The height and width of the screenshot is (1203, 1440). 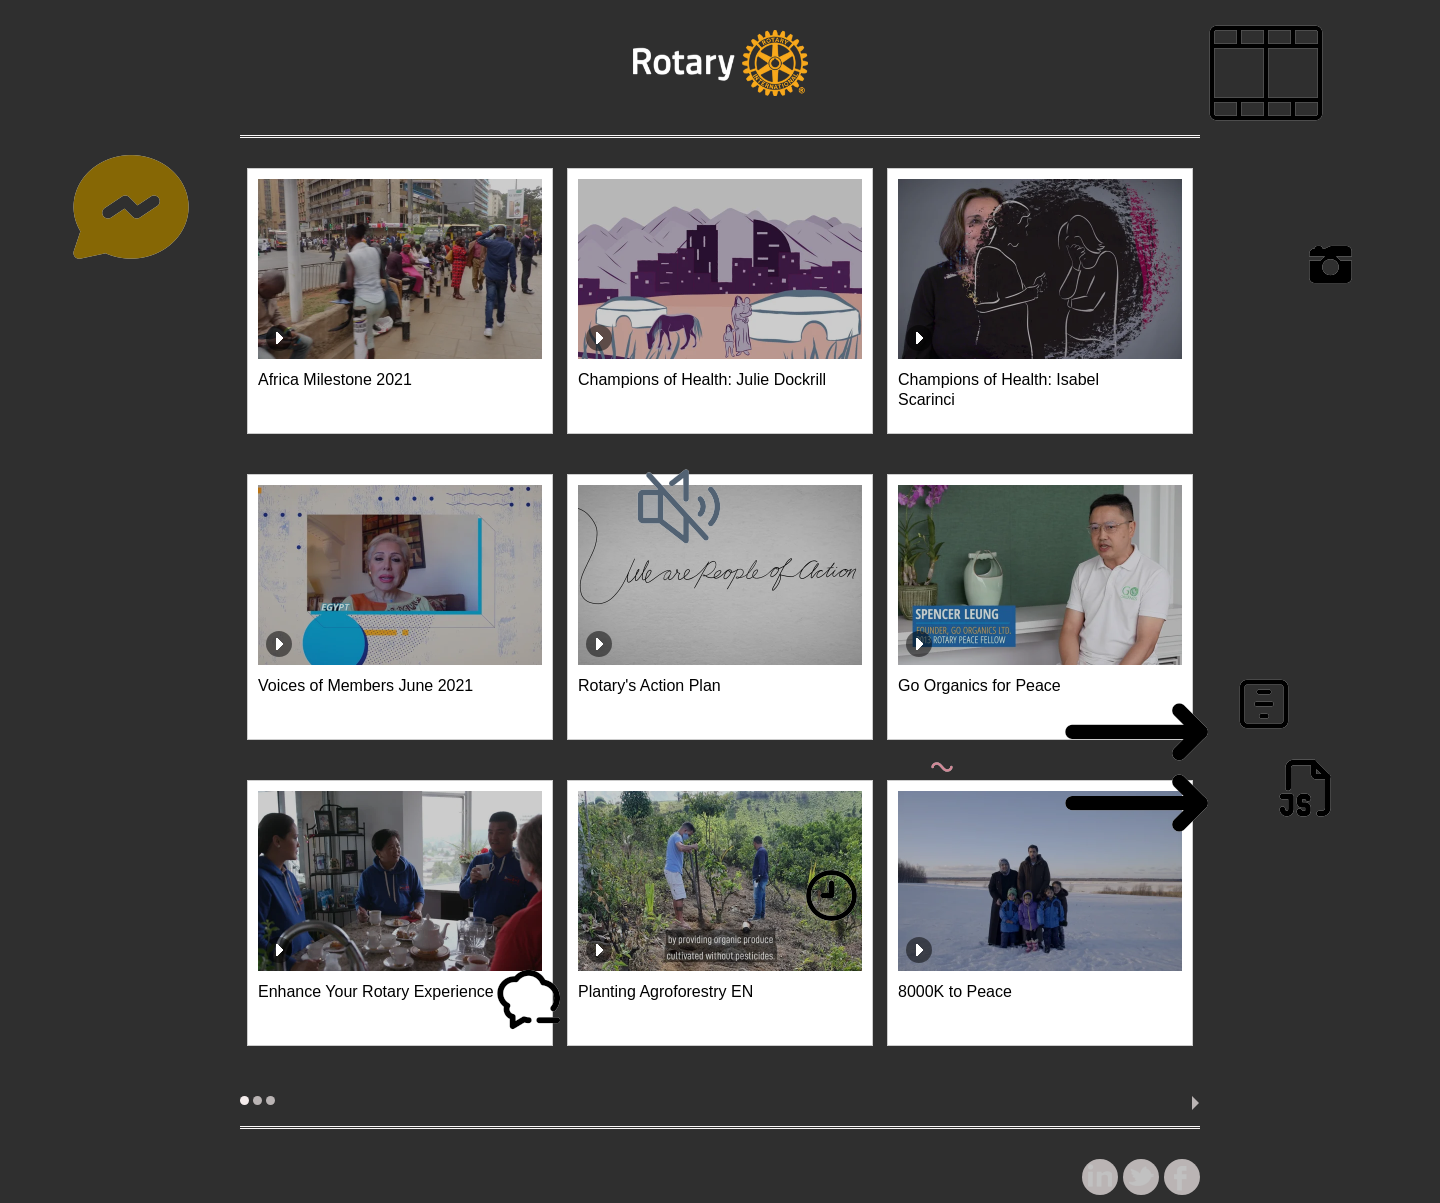 I want to click on view video or film content, so click(x=1266, y=73).